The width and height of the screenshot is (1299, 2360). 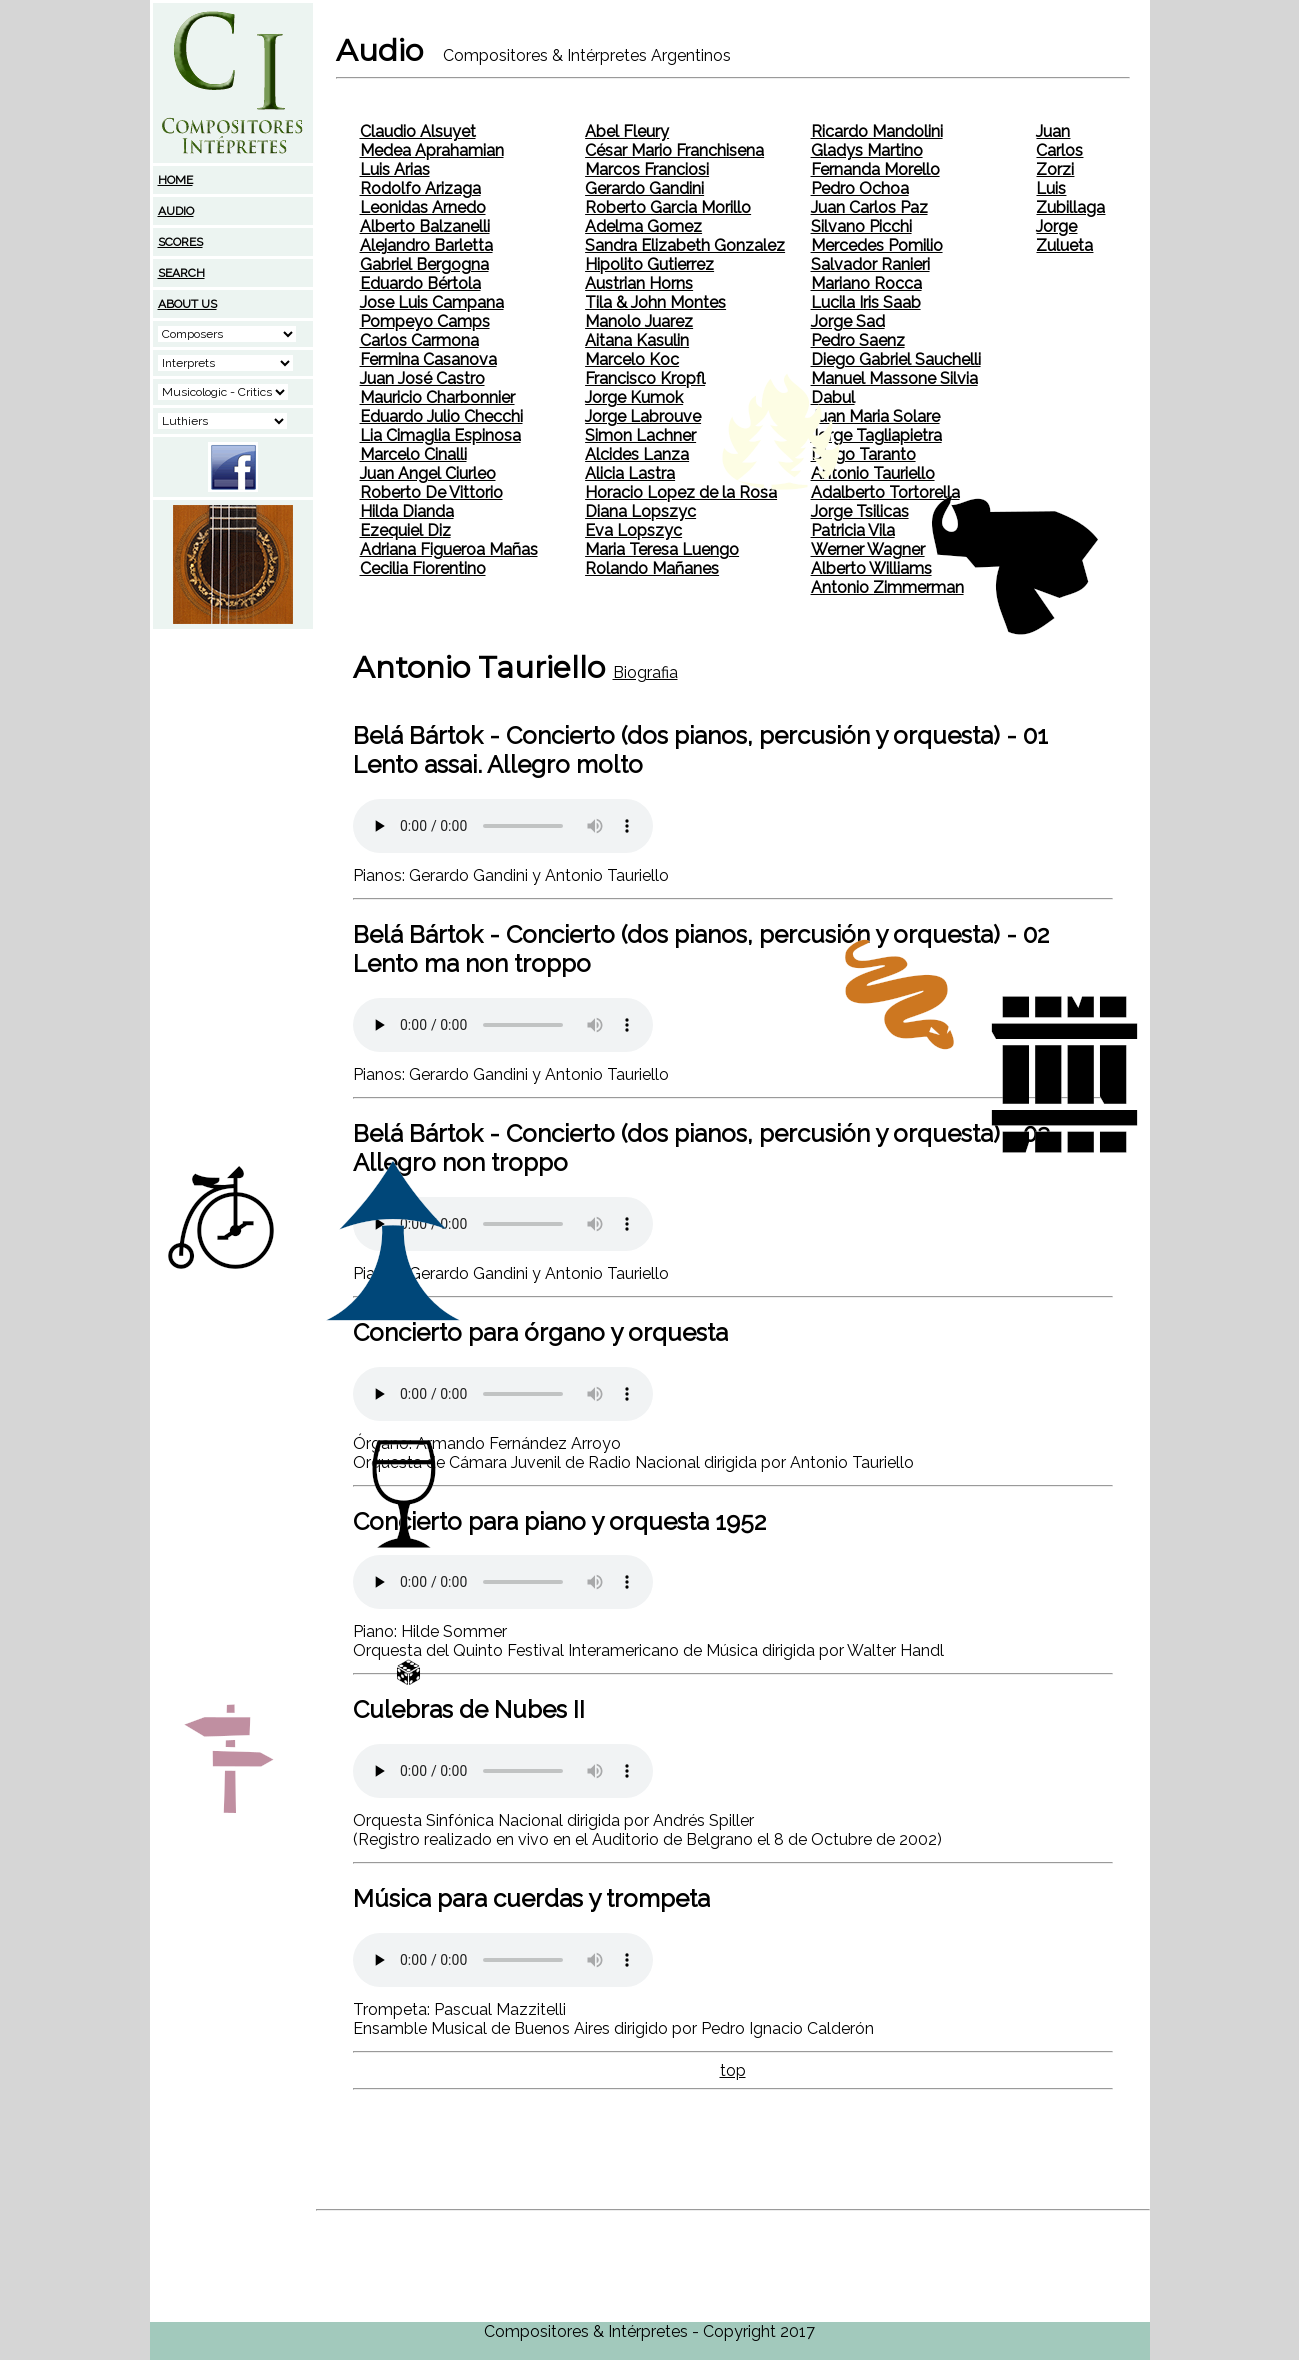 What do you see at coordinates (229, 1757) in the screenshot?
I see `navigate to different game areas or levels` at bounding box center [229, 1757].